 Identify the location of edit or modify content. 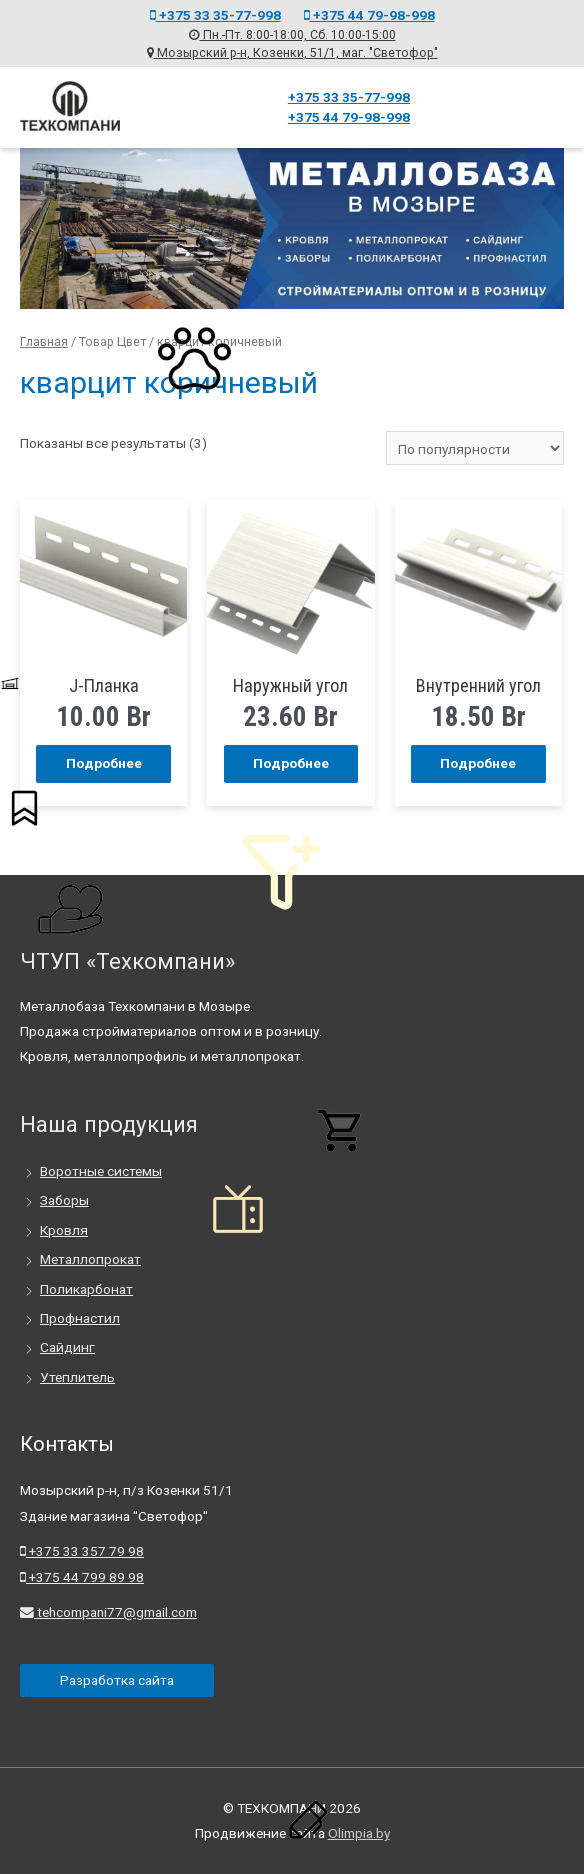
(307, 1820).